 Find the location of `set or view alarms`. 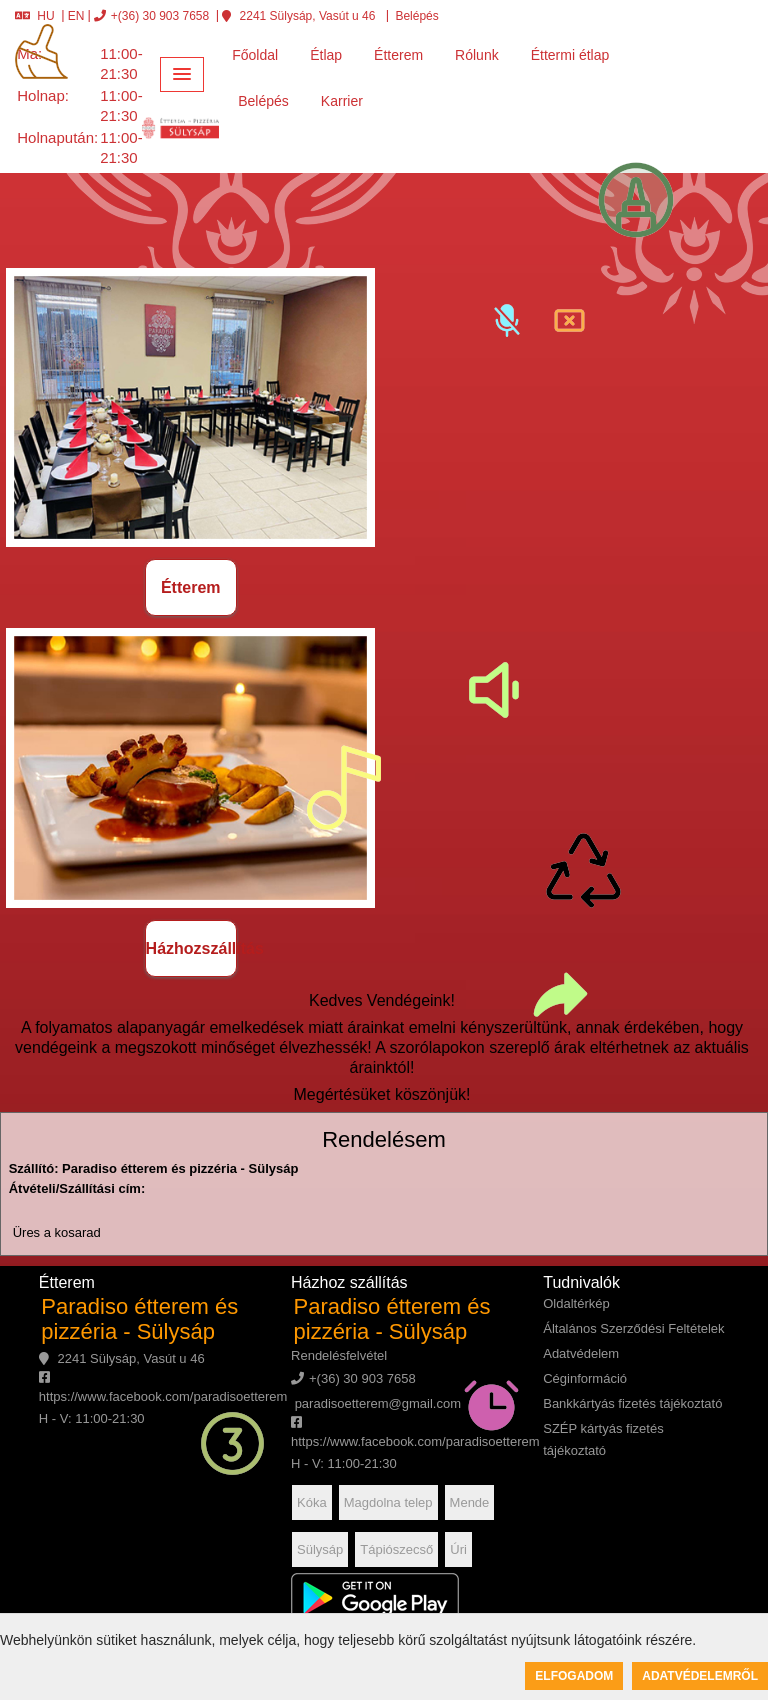

set or view alarms is located at coordinates (491, 1405).